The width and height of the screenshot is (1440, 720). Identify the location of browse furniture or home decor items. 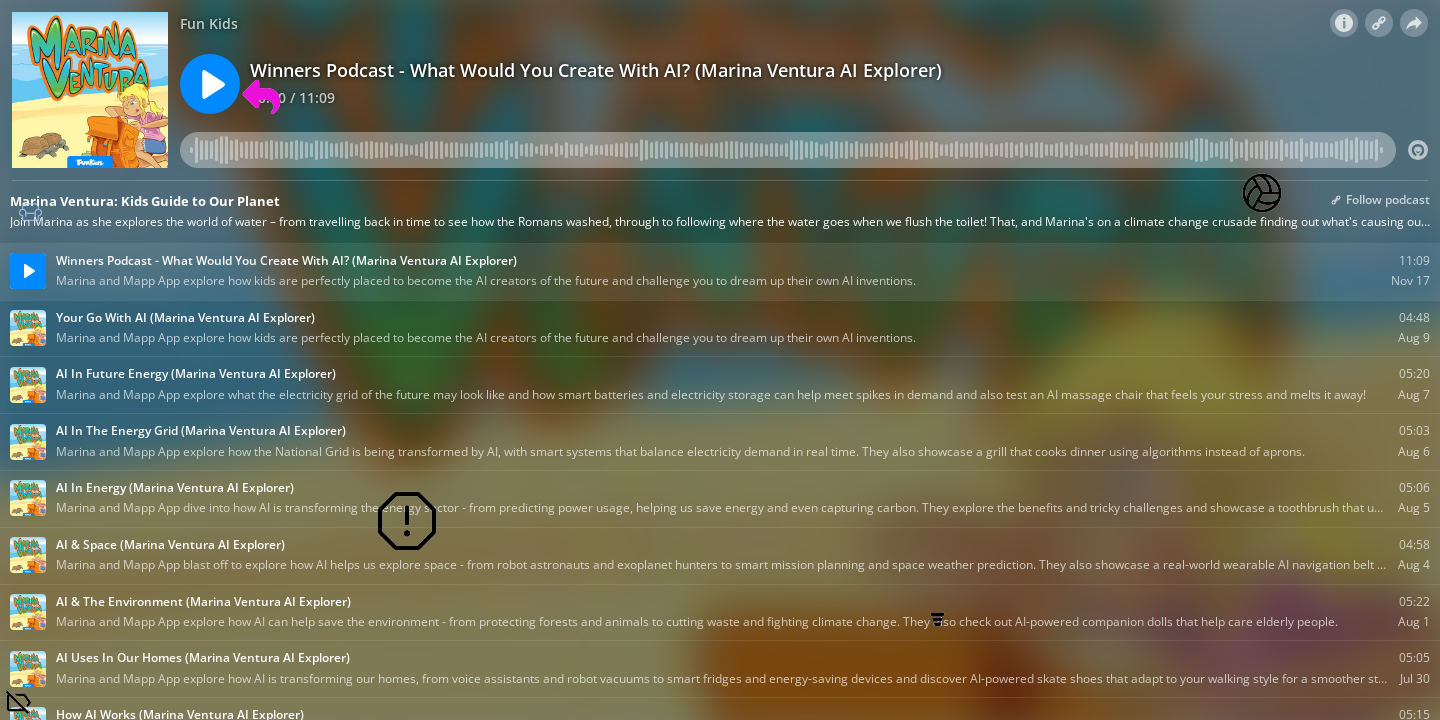
(30, 212).